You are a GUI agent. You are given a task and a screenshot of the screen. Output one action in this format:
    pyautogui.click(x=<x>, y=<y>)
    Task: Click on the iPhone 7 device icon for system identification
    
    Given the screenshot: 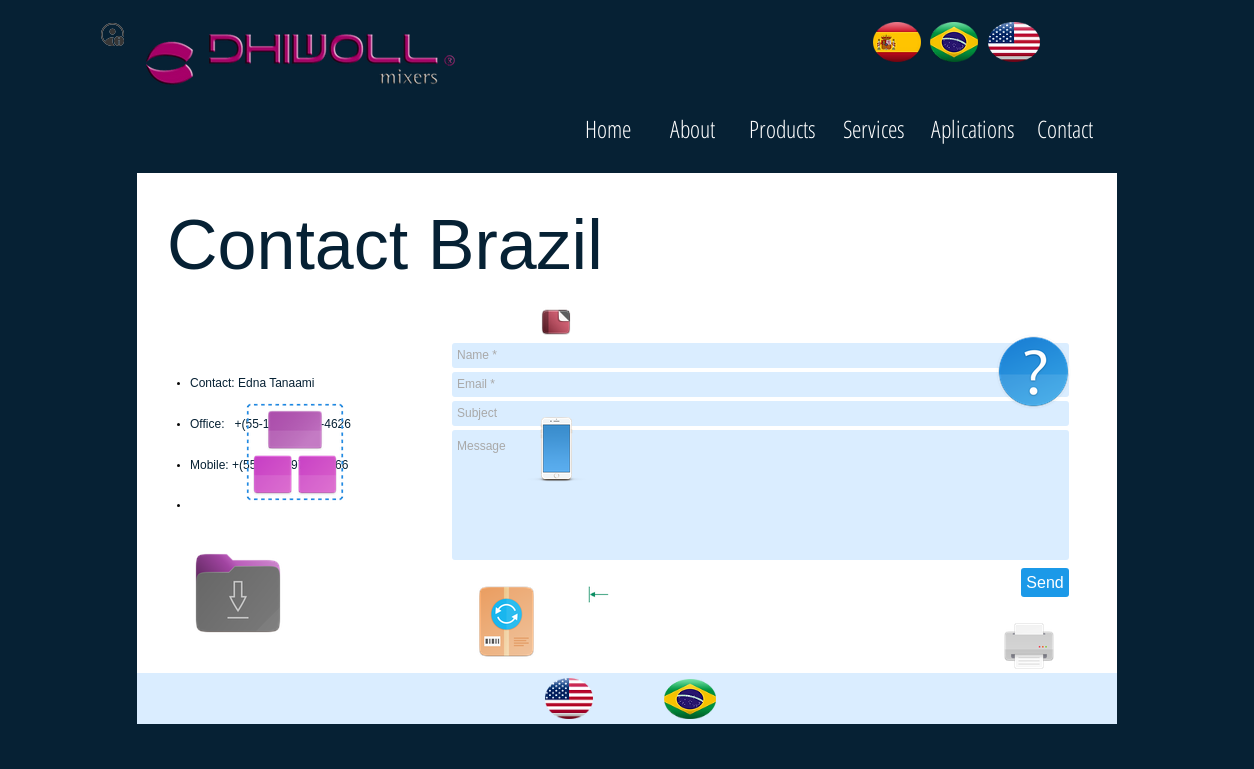 What is the action you would take?
    pyautogui.click(x=556, y=449)
    